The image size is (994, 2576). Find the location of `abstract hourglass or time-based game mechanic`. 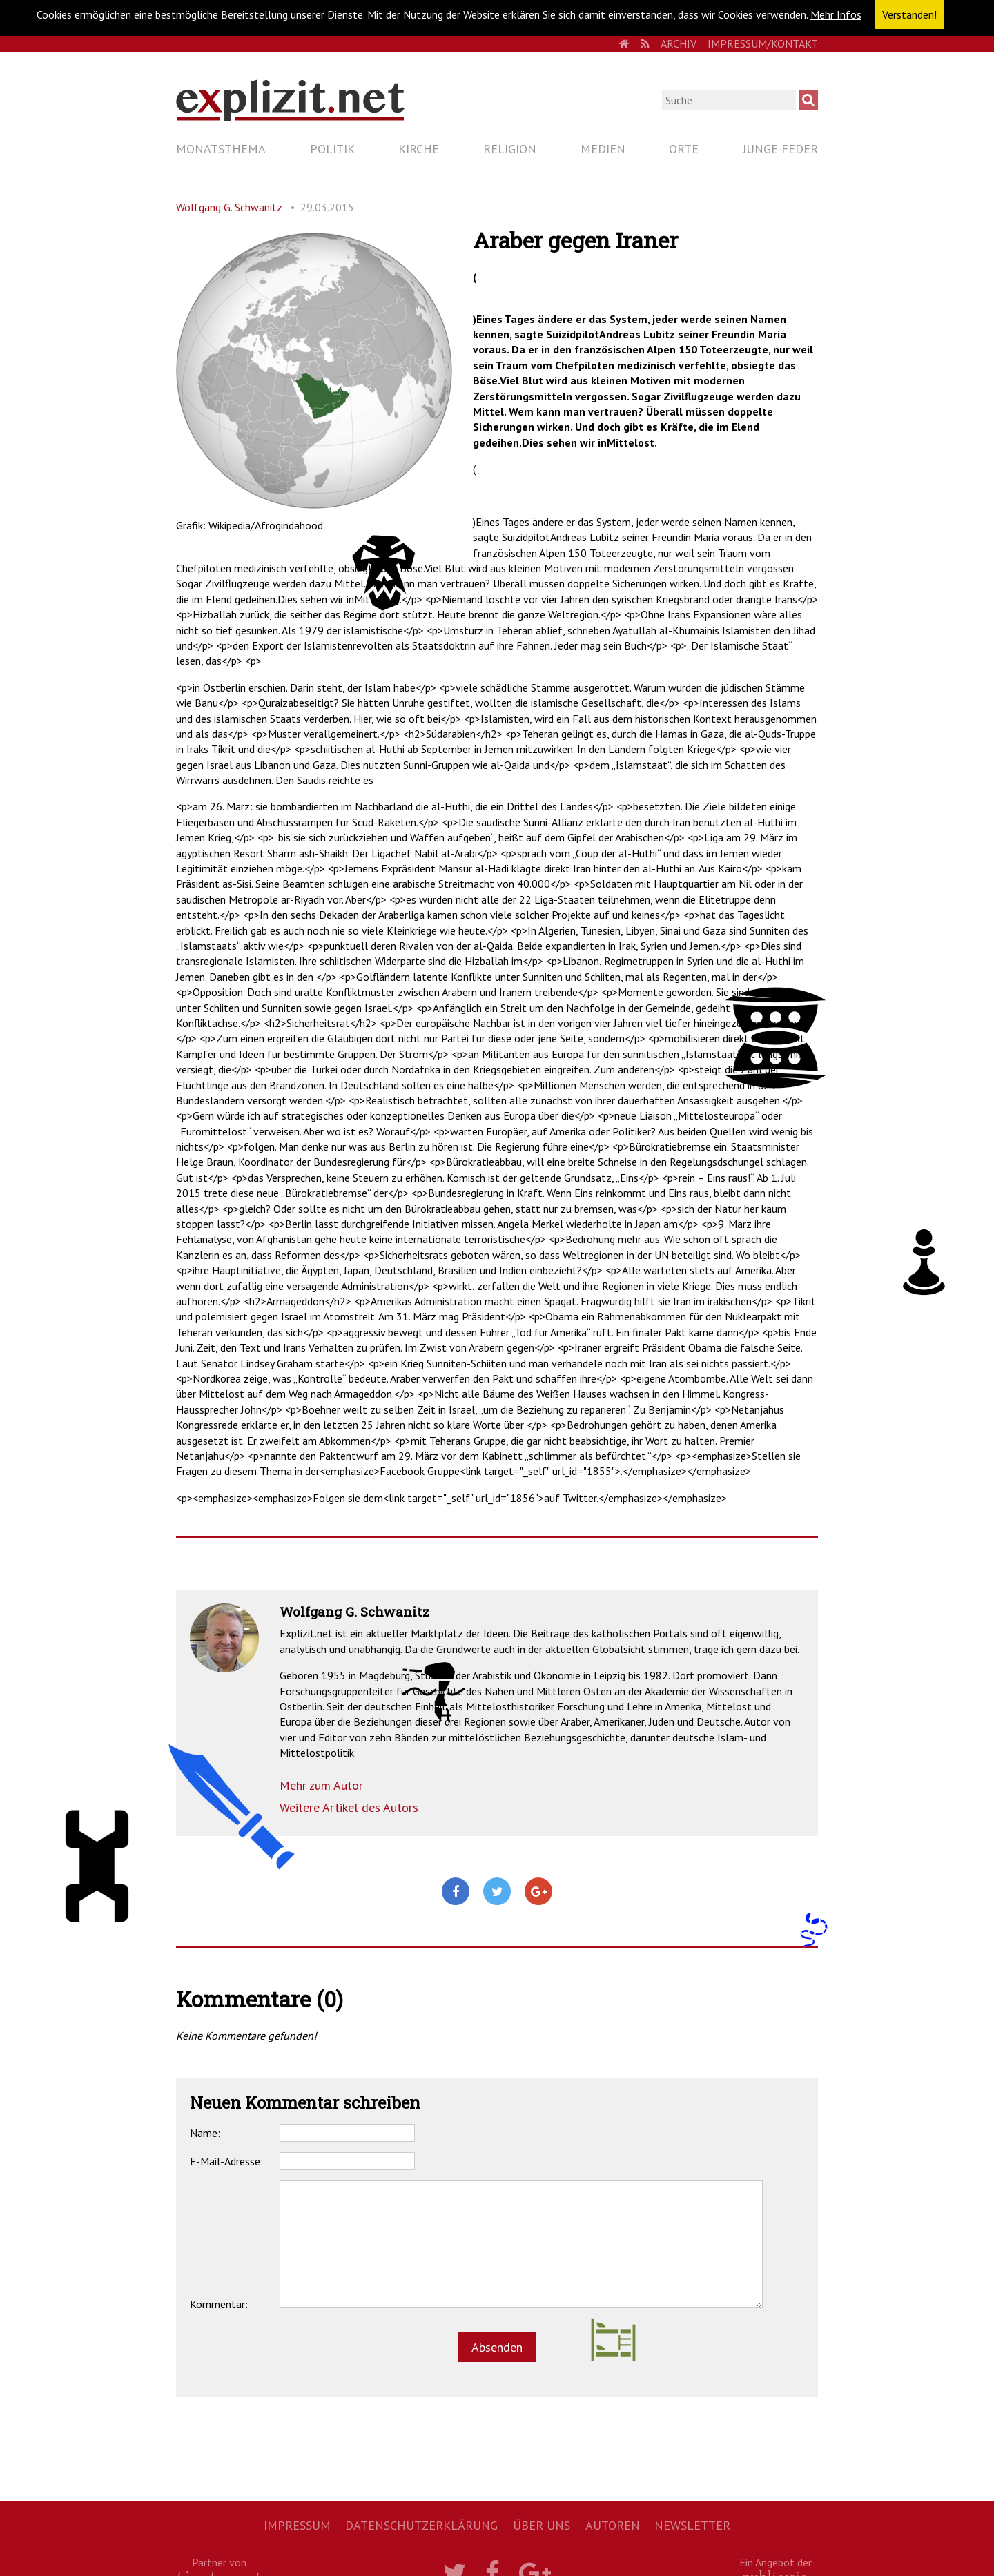

abstract hourglass or time-based game mechanic is located at coordinates (775, 1037).